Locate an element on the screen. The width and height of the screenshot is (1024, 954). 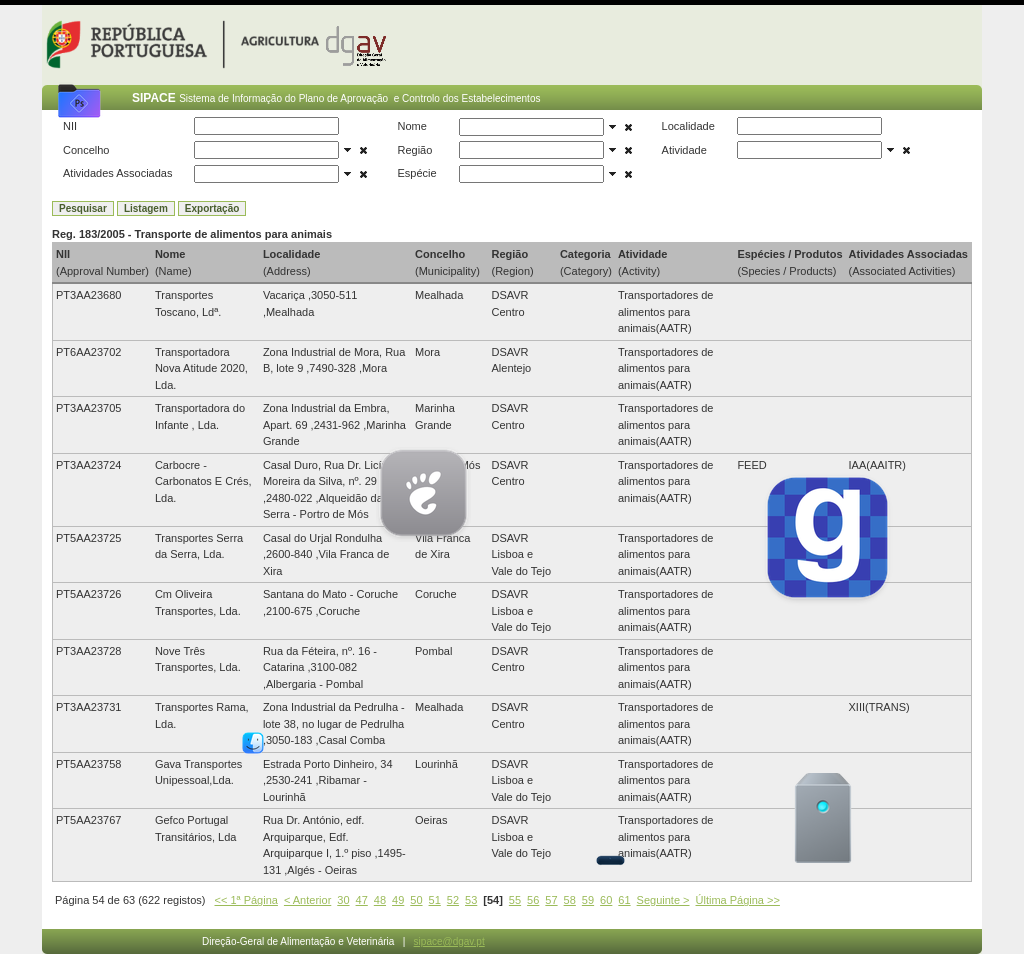
access GNOME desktop configuration settings is located at coordinates (423, 494).